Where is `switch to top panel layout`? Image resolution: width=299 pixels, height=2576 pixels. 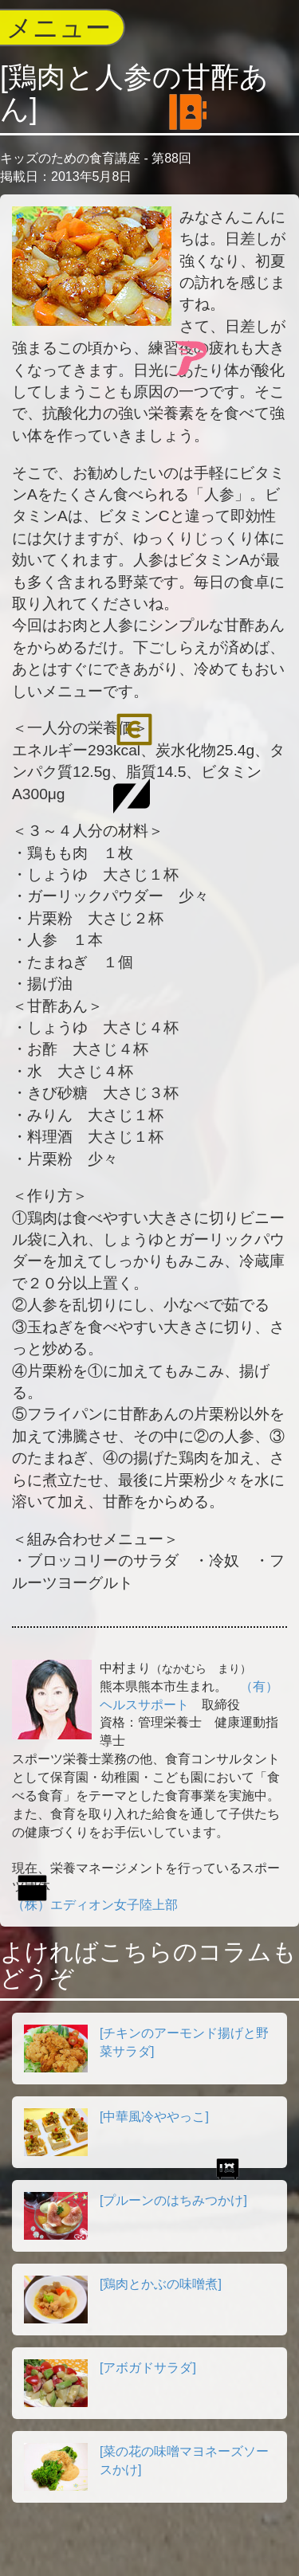
switch to top panel layout is located at coordinates (32, 1888).